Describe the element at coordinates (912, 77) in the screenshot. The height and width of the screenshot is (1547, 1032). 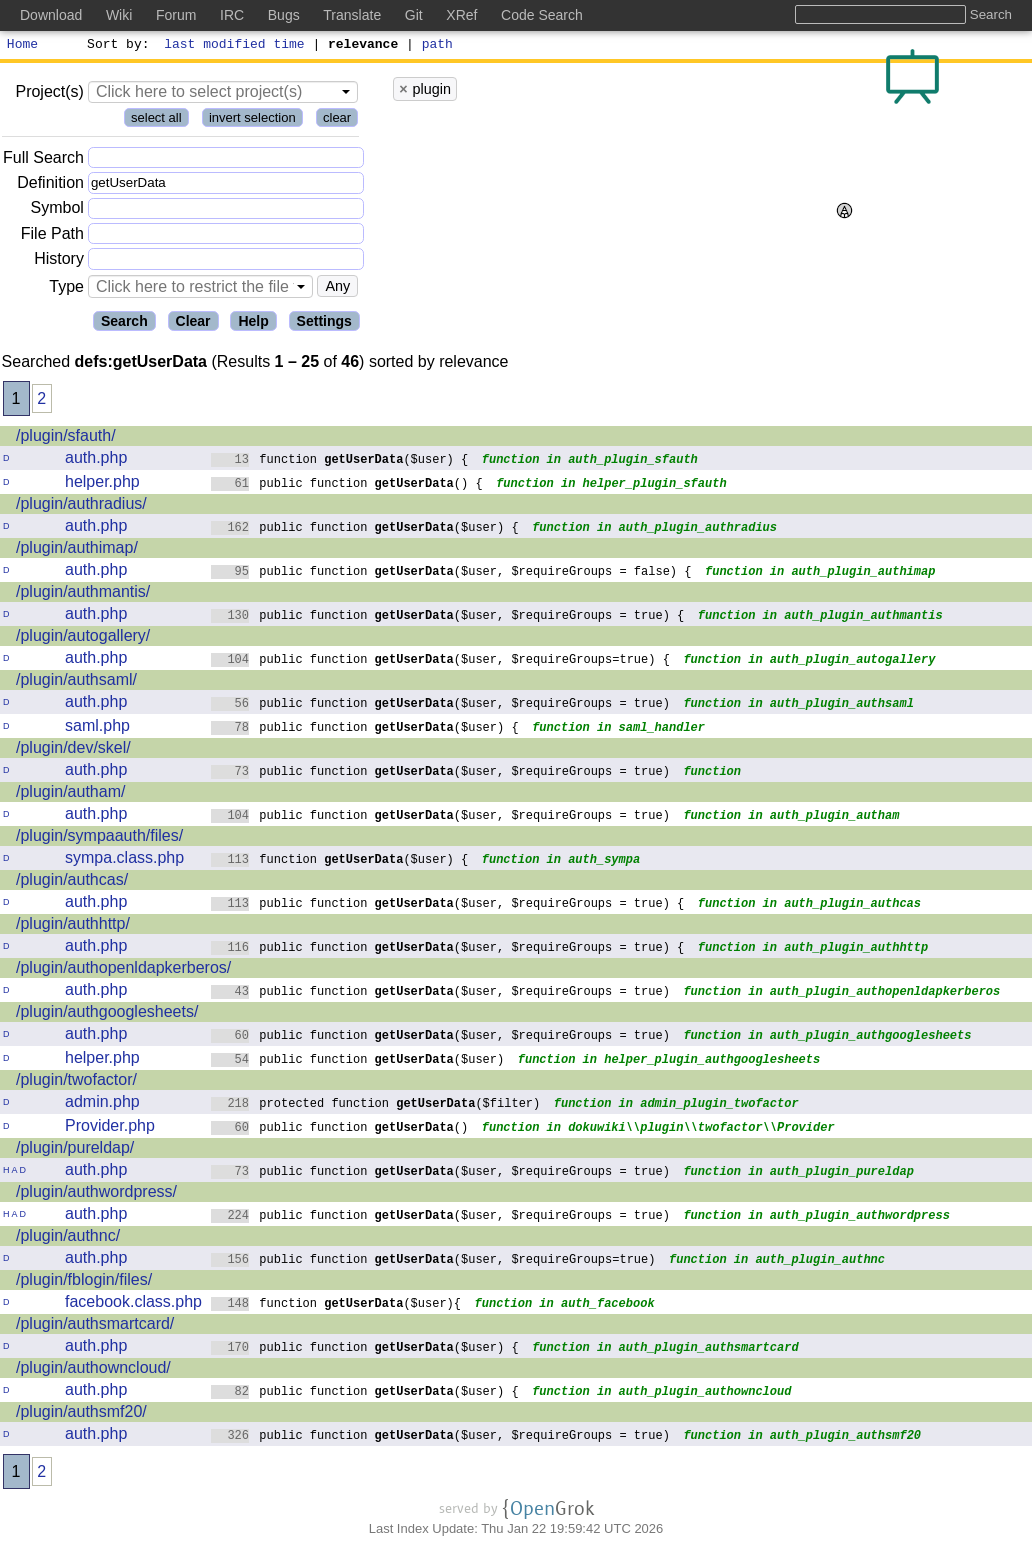
I see `start a presentation or slideshow` at that location.